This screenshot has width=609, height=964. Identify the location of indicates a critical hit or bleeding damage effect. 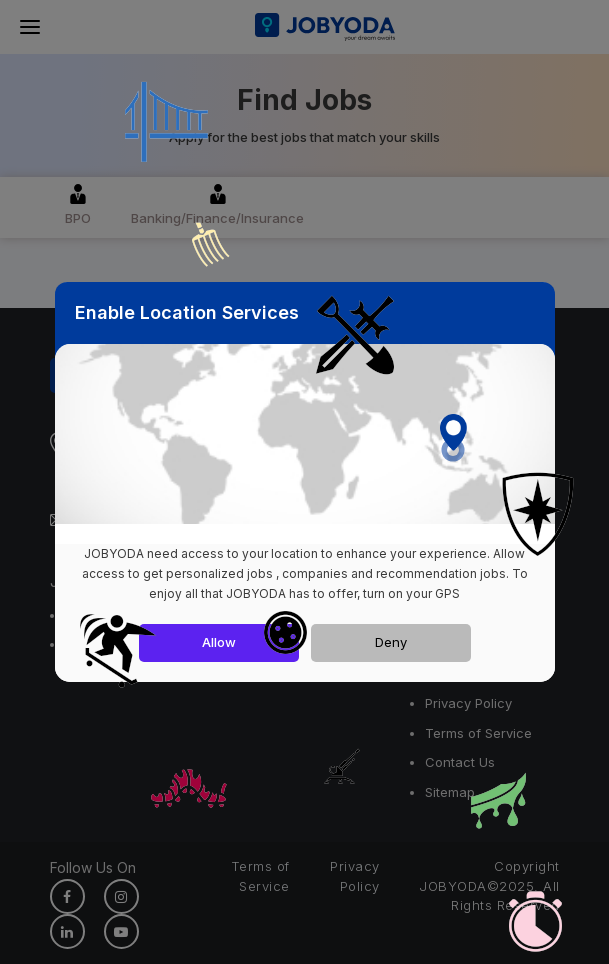
(498, 800).